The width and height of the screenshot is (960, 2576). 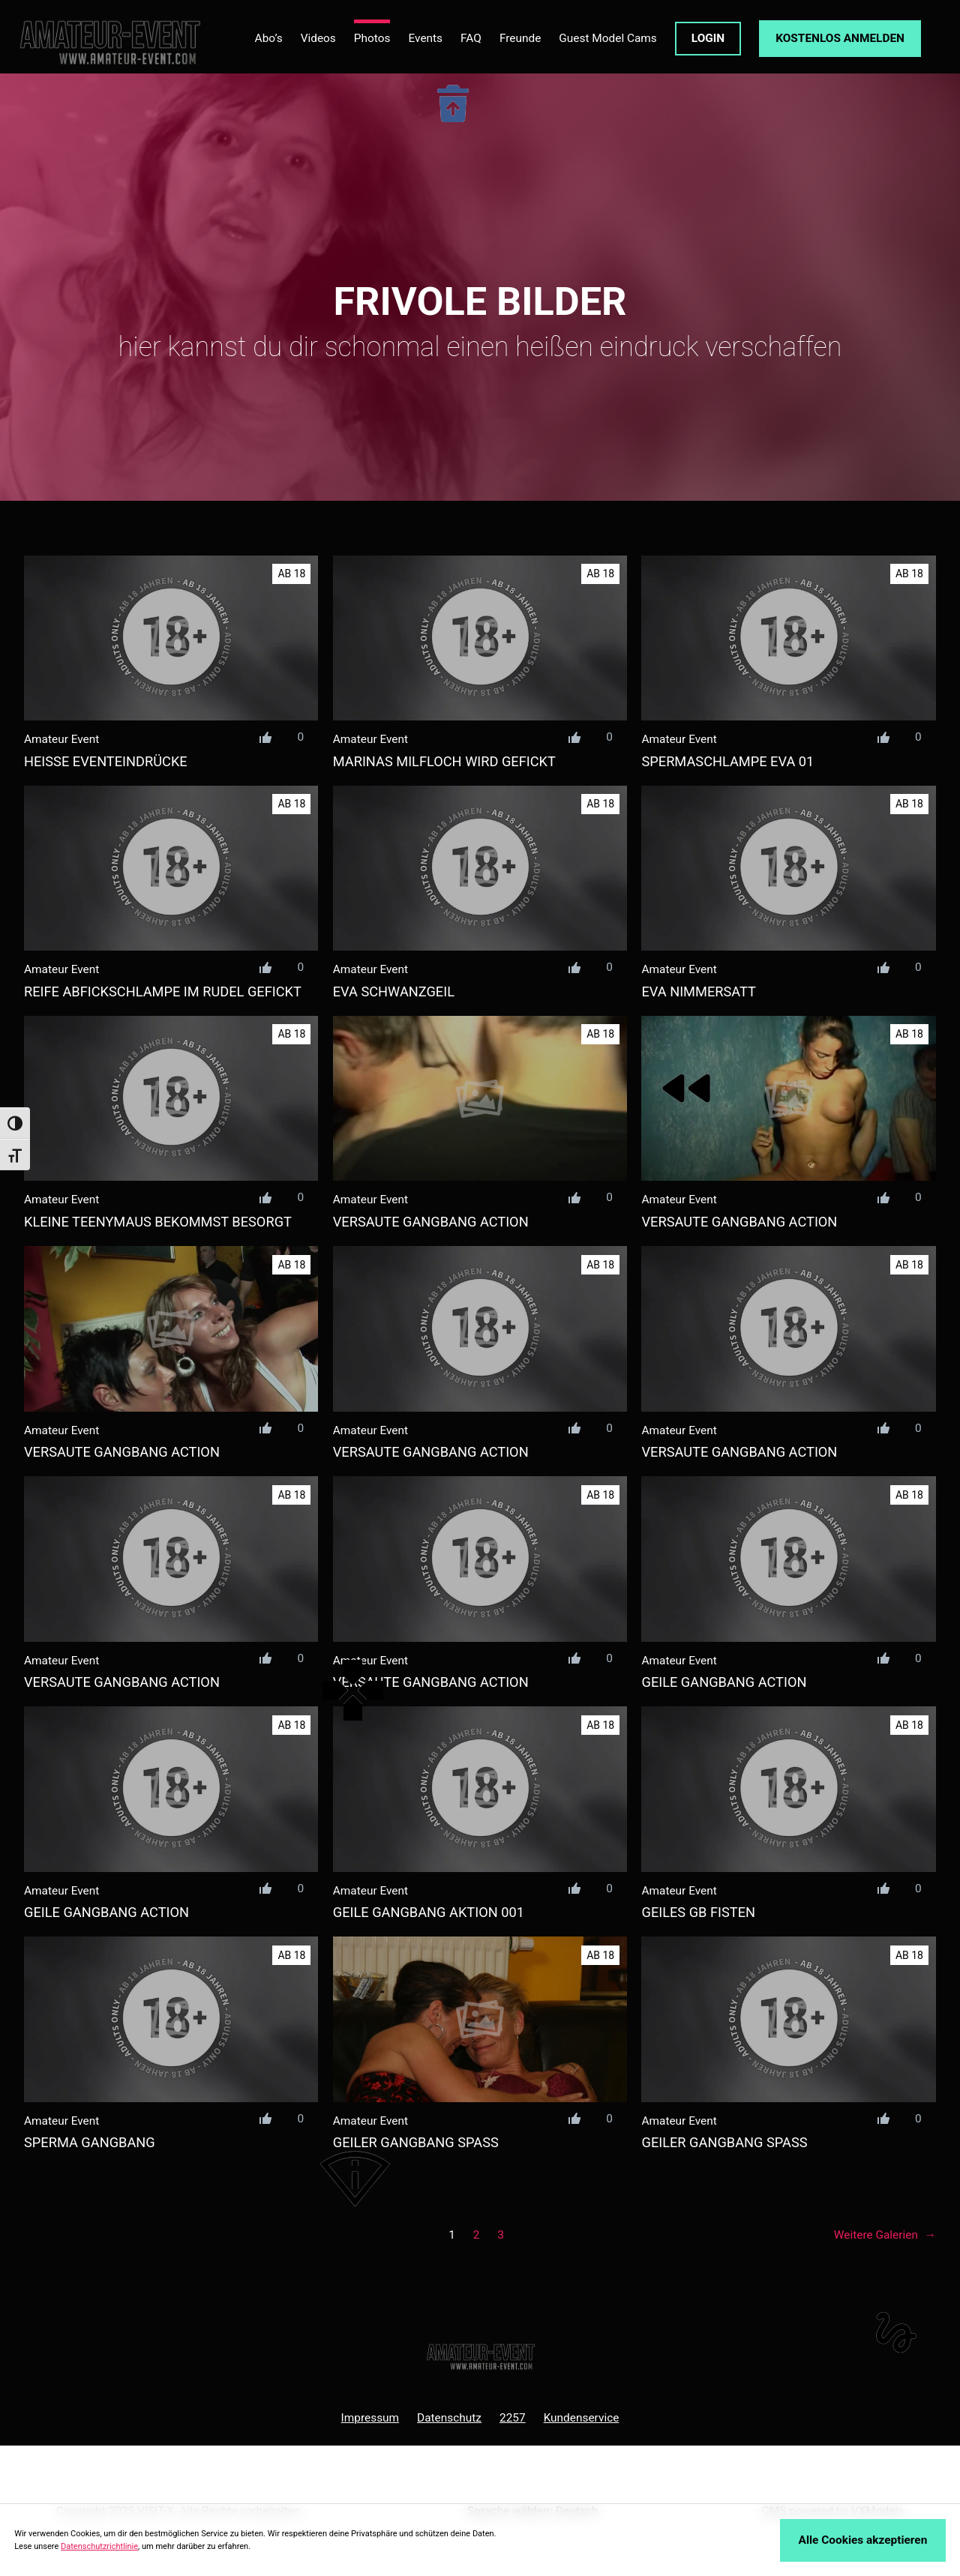 I want to click on draw or write with gesture input, so click(x=896, y=2332).